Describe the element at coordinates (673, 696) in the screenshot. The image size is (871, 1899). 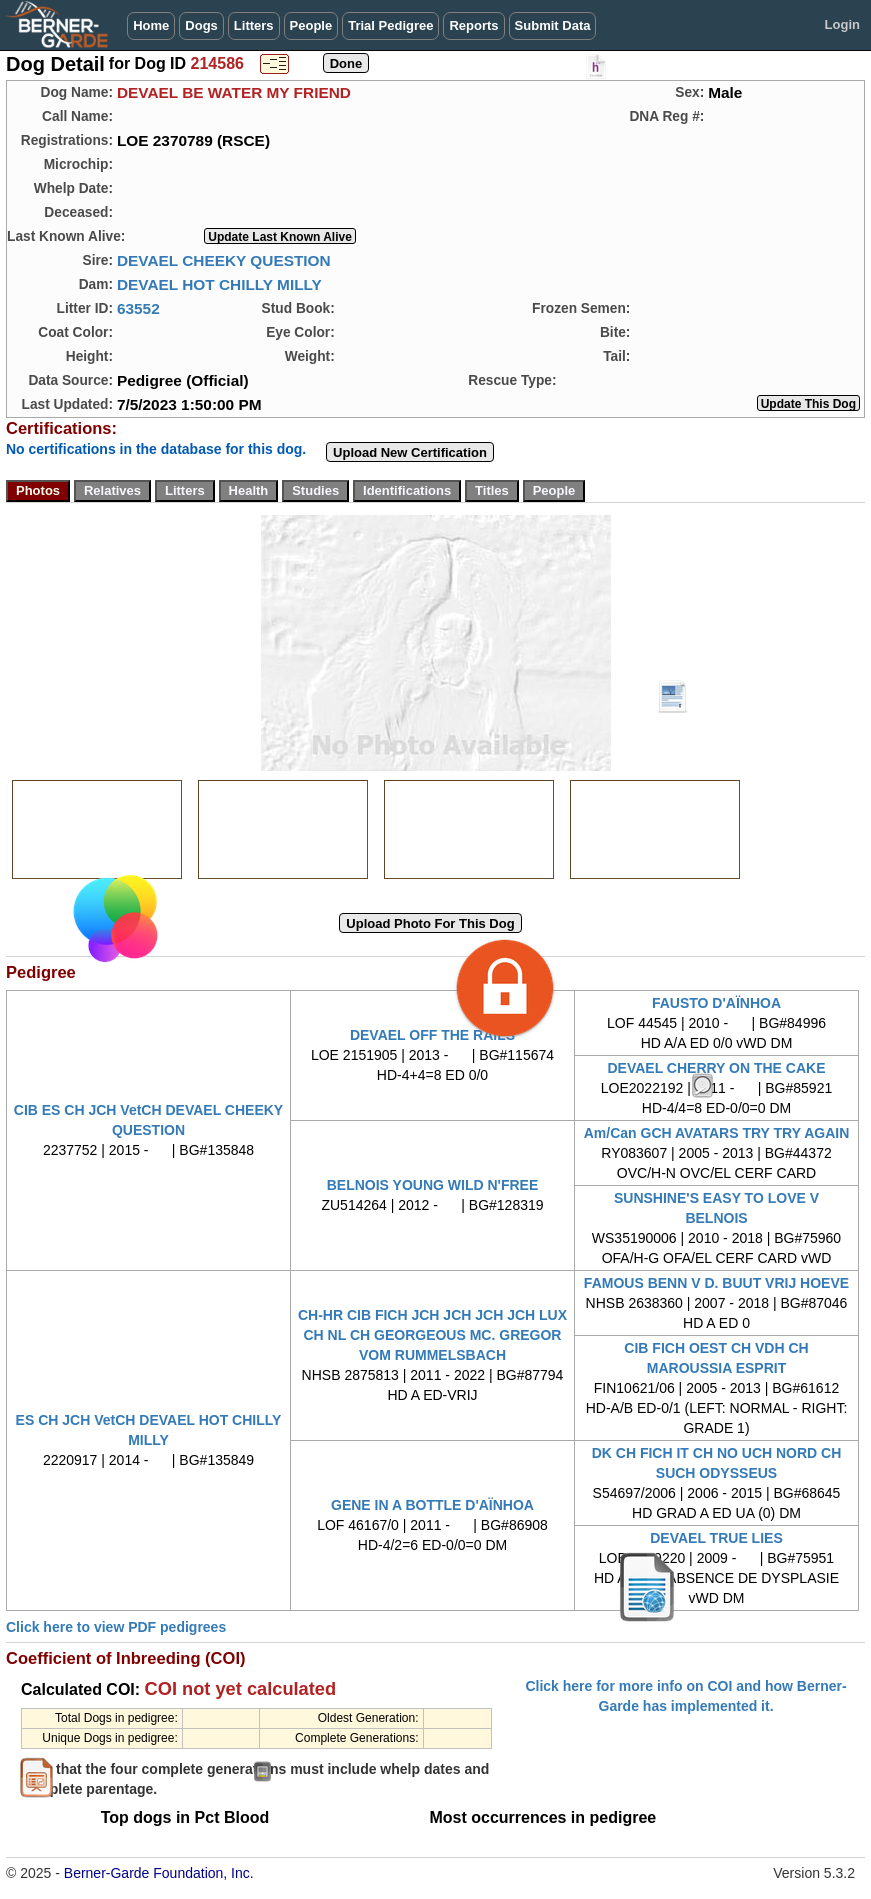
I see `select all content in the current document` at that location.